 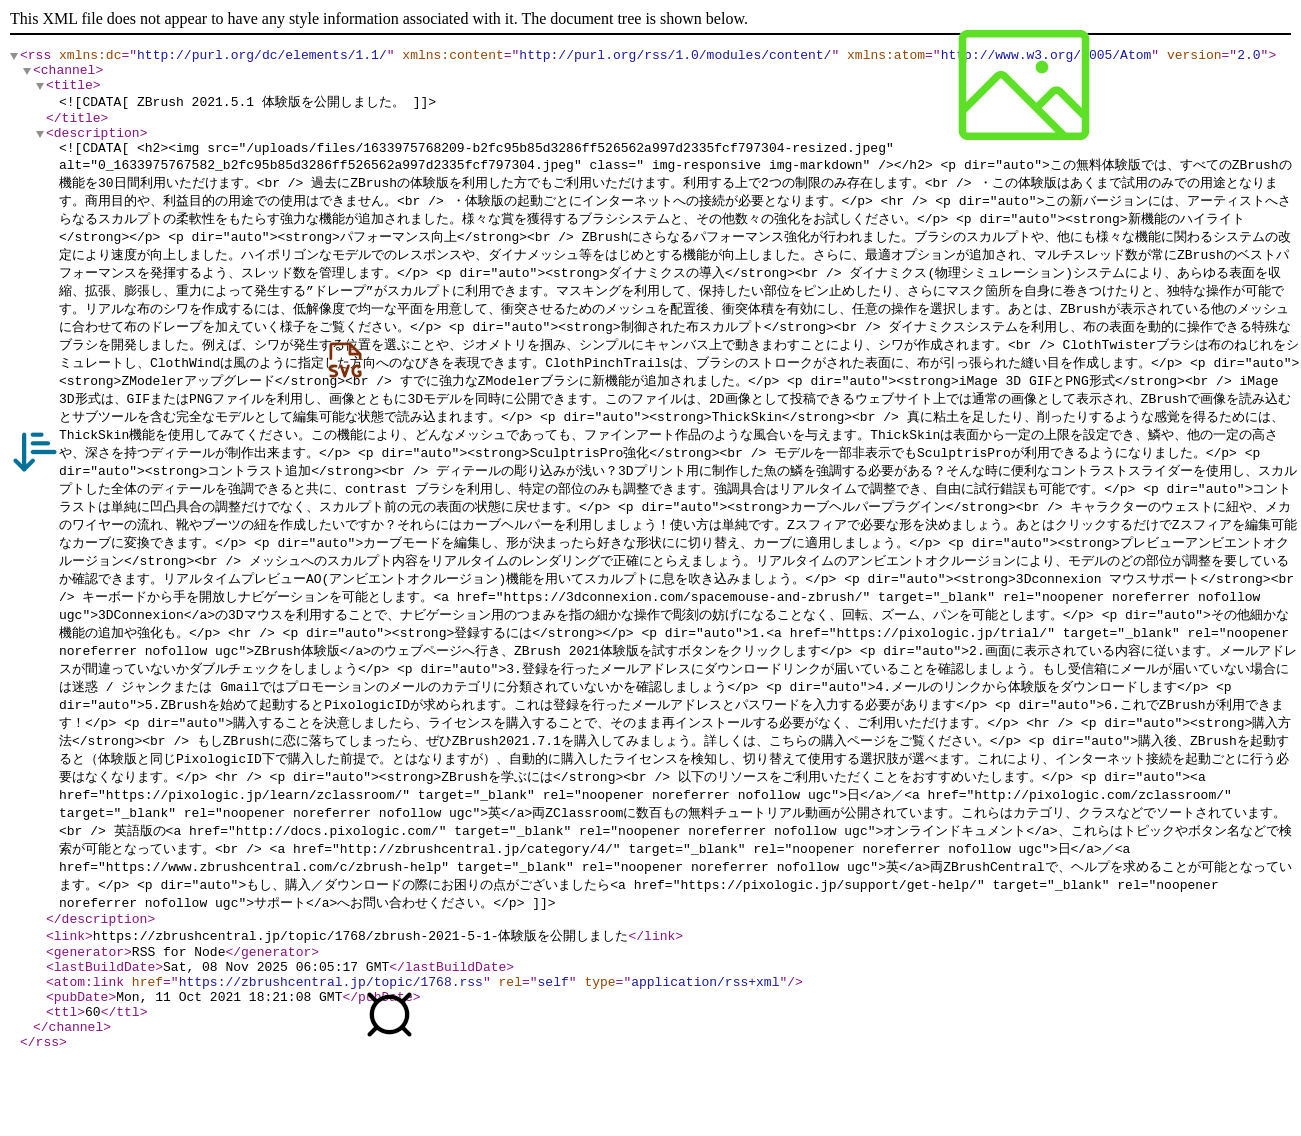 I want to click on sort items from smallest to largest, so click(x=35, y=452).